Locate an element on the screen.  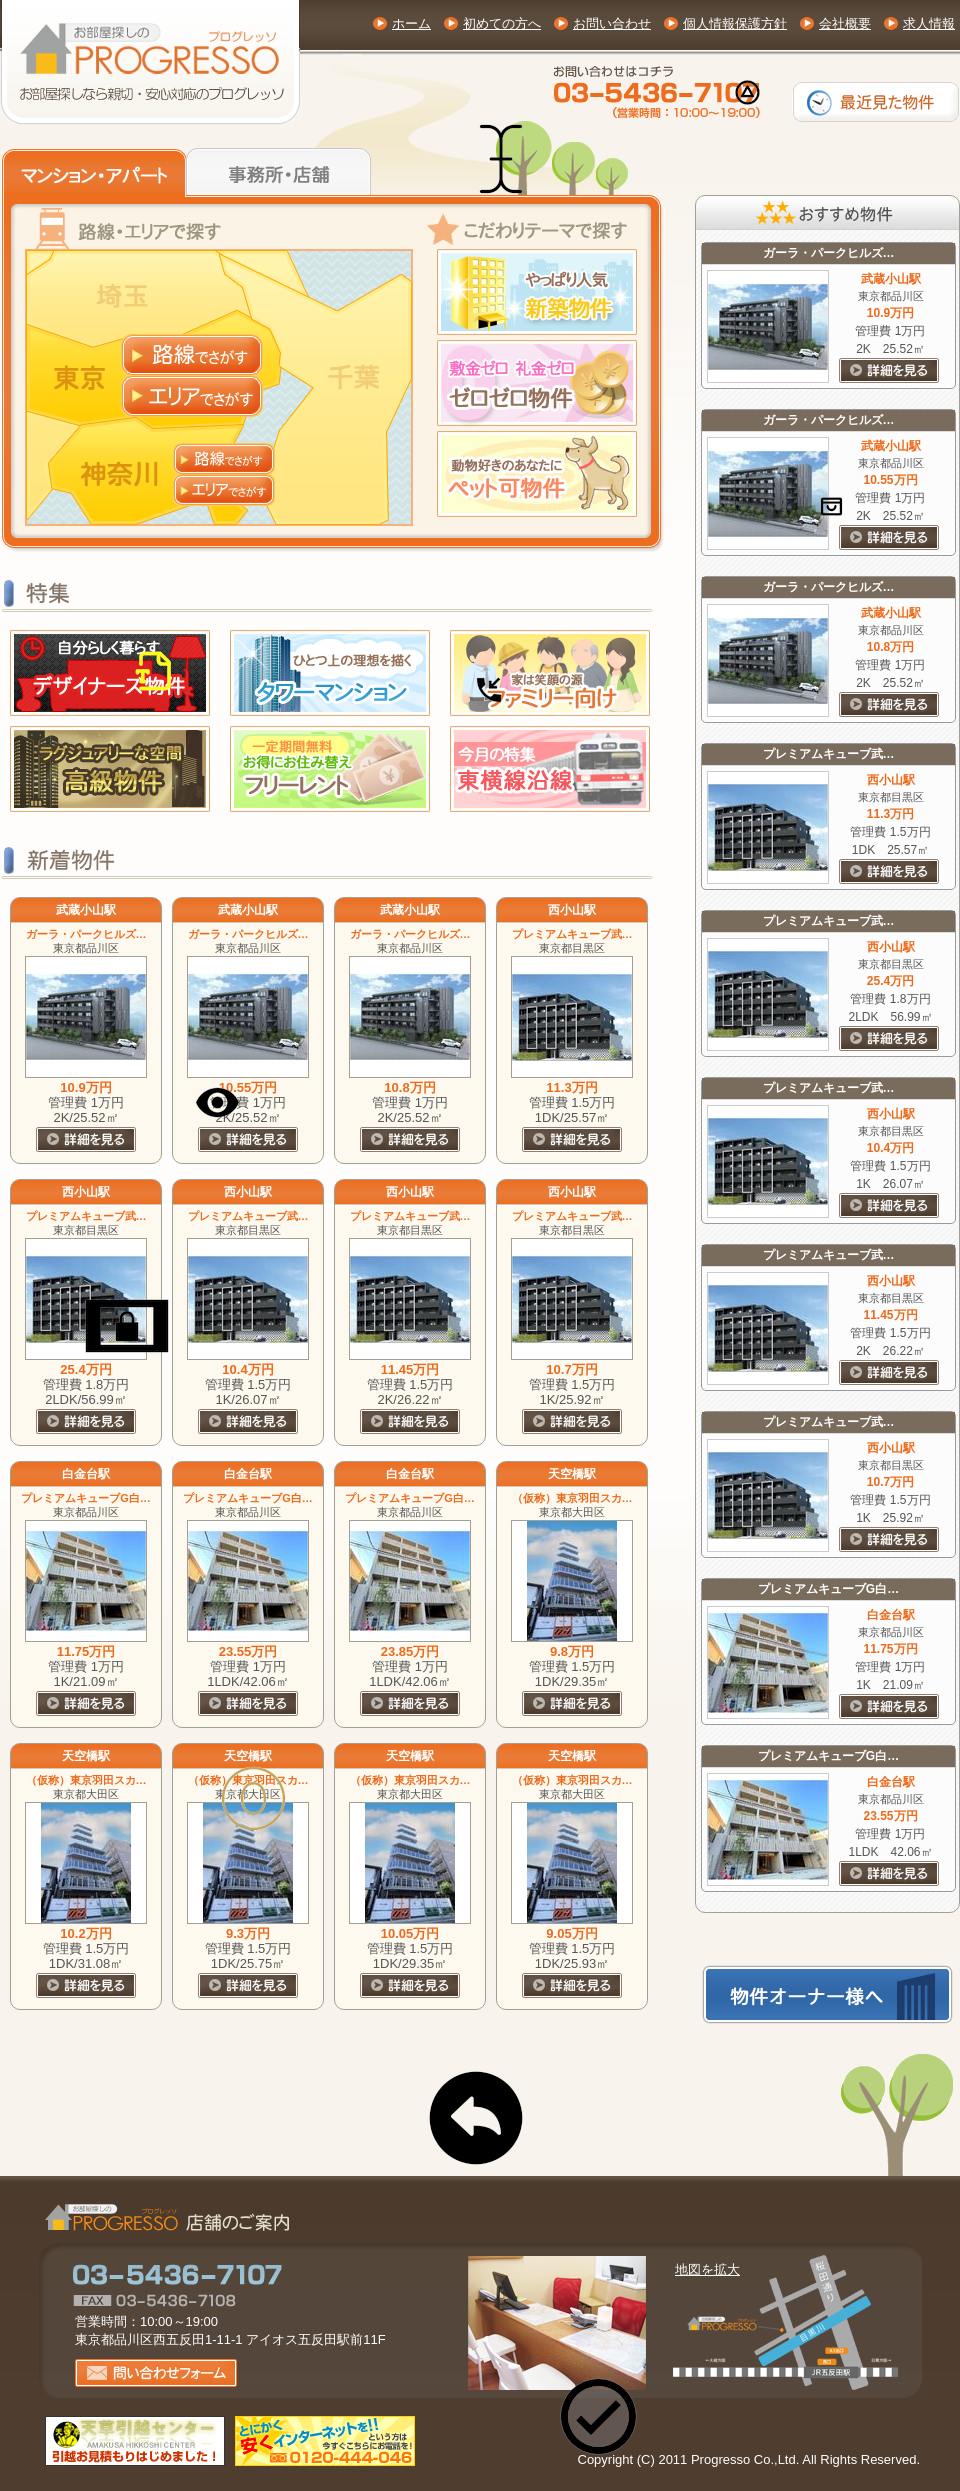
indicates an incoming call was returned is located at coordinates (489, 690).